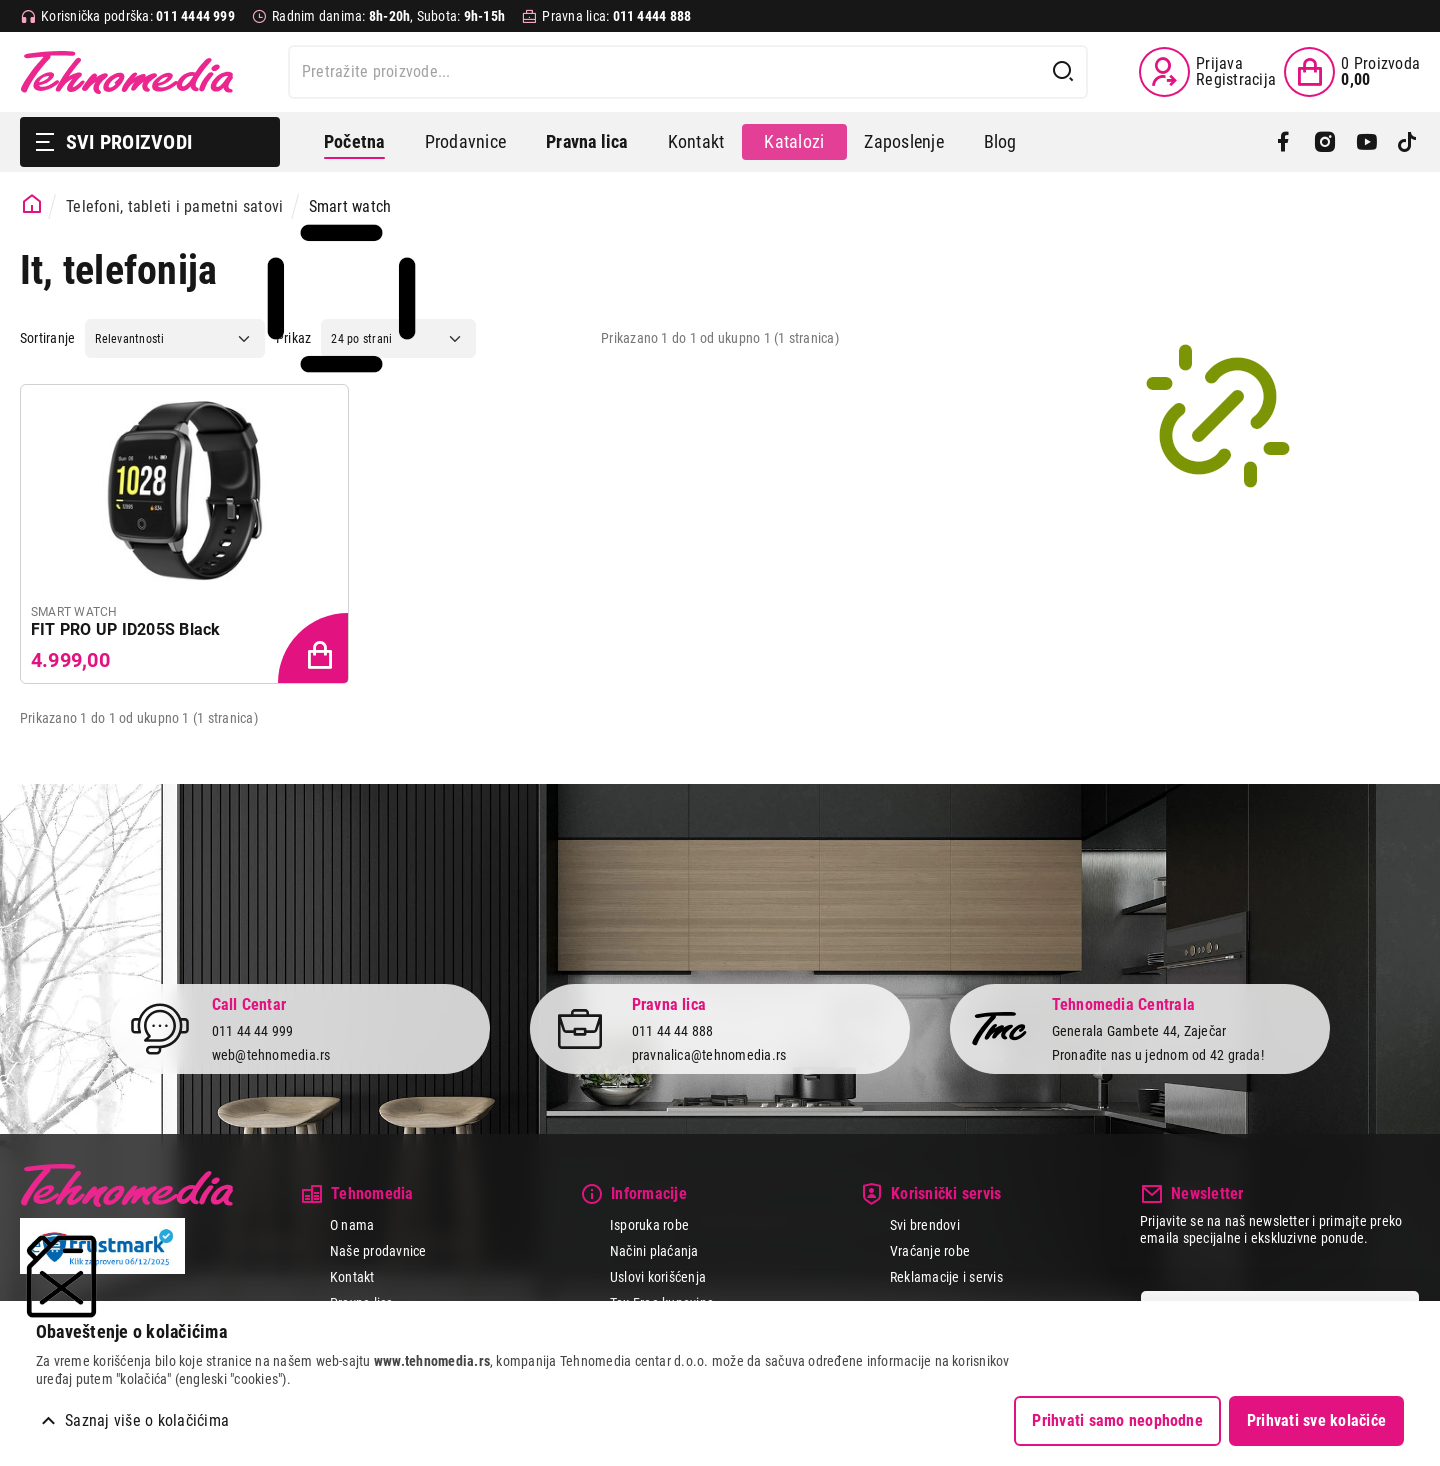 This screenshot has height=1466, width=1440. What do you see at coordinates (1218, 416) in the screenshot?
I see `remove or break a hyperlink` at bounding box center [1218, 416].